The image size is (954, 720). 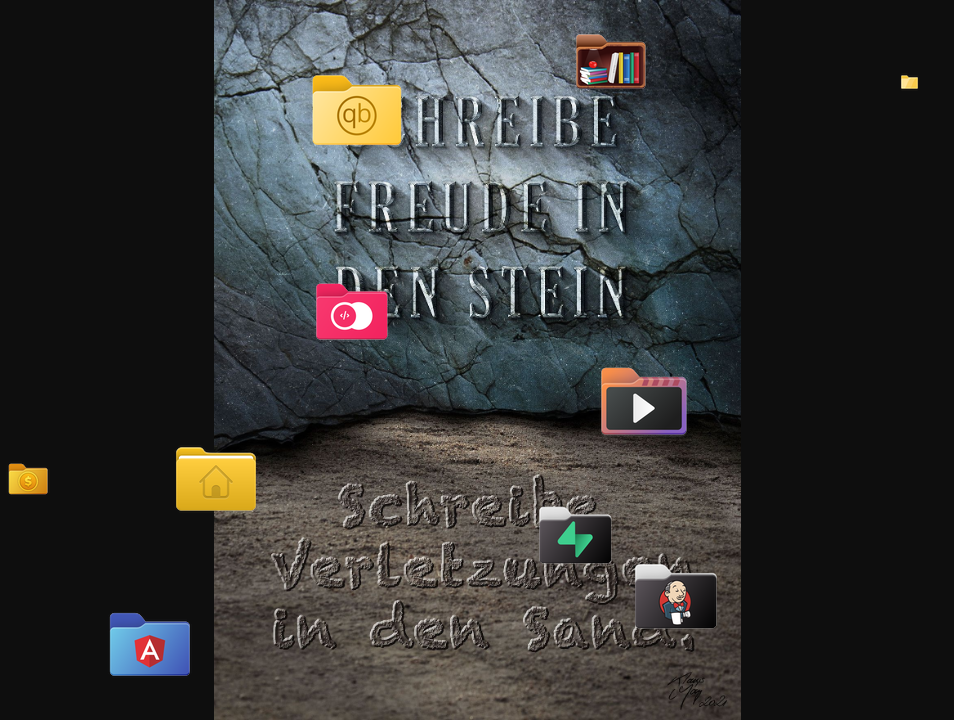 What do you see at coordinates (351, 313) in the screenshot?
I see `open appwrite project folder` at bounding box center [351, 313].